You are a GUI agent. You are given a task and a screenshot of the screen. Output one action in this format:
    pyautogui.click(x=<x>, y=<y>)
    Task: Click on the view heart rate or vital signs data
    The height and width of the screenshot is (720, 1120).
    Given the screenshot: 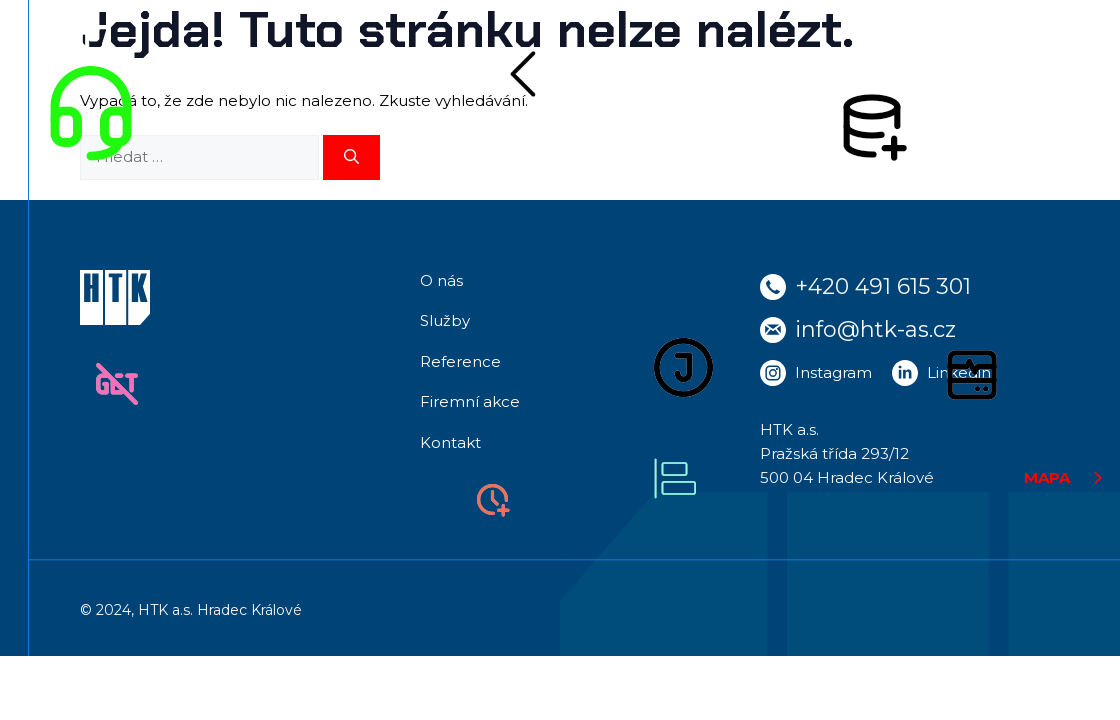 What is the action you would take?
    pyautogui.click(x=972, y=375)
    